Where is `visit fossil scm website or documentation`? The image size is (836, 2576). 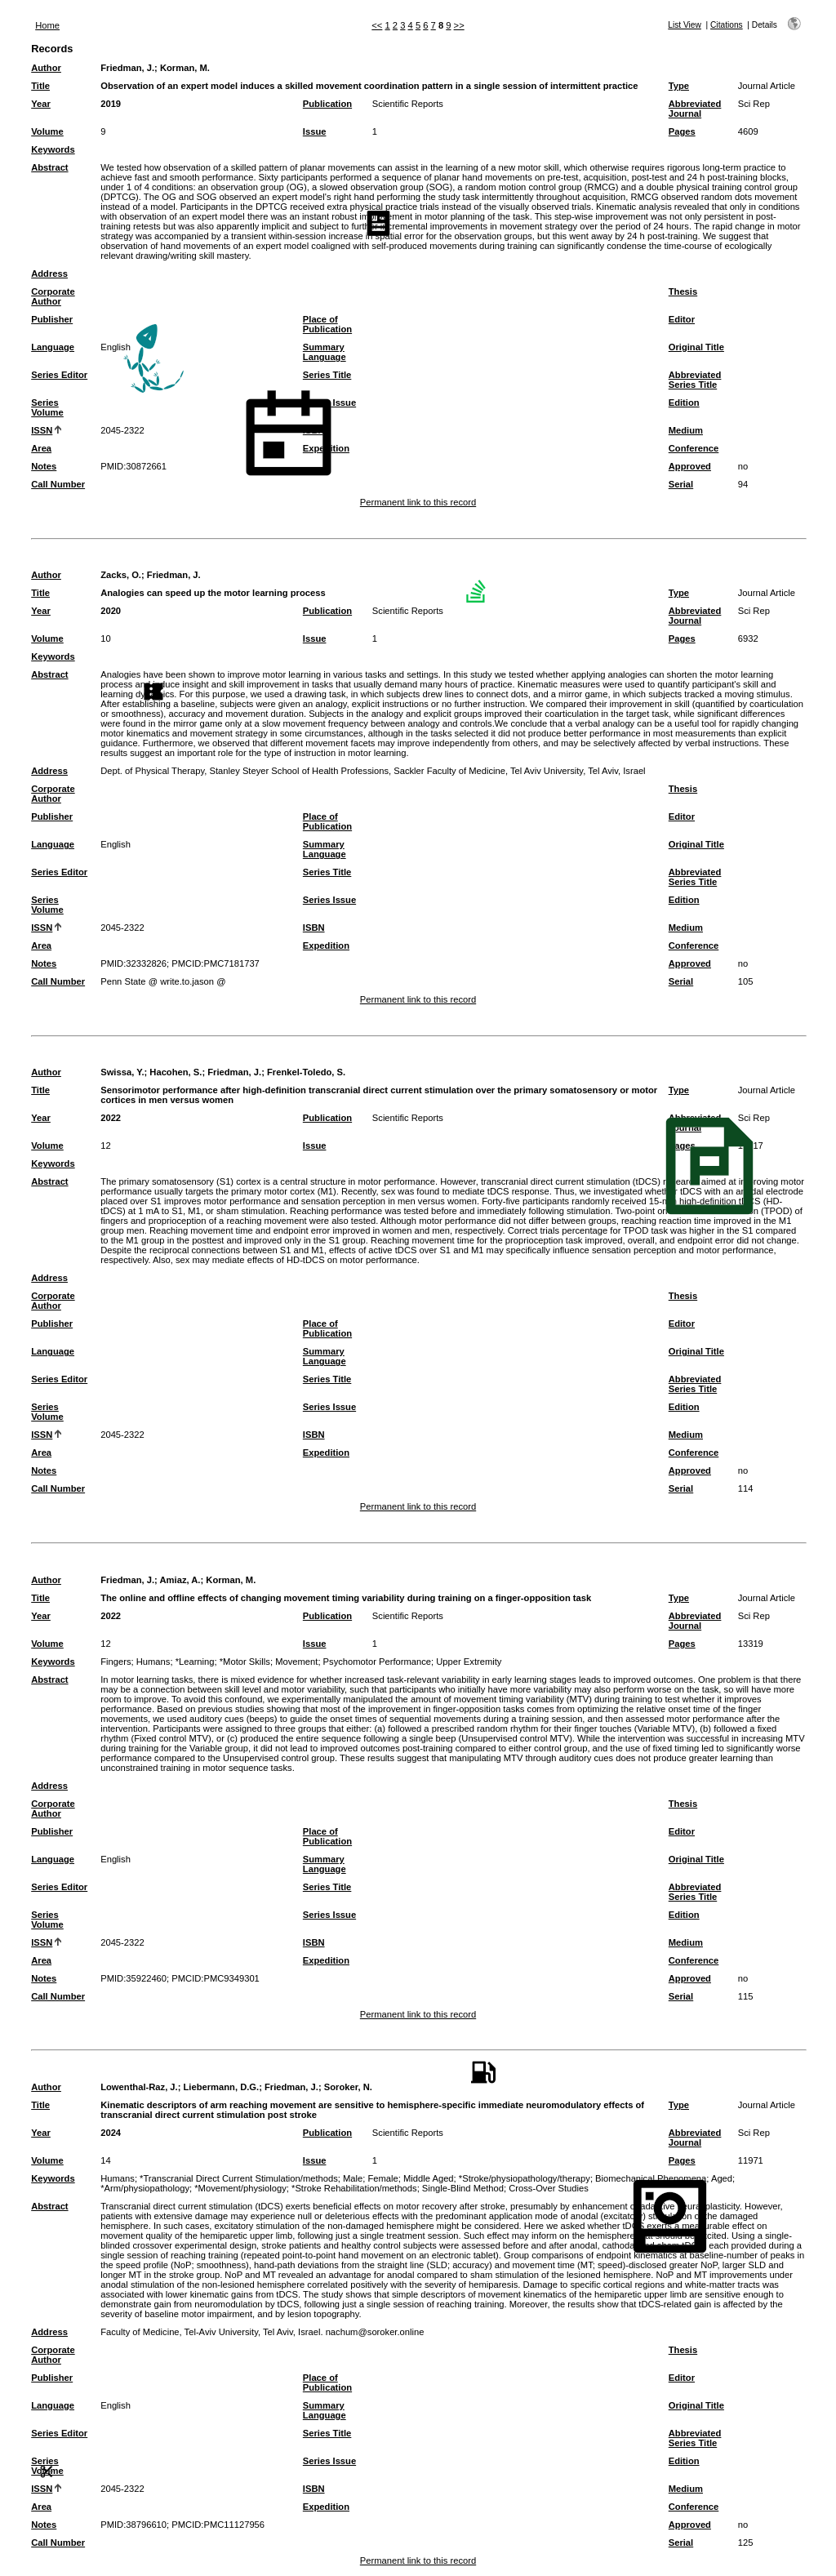 visit fossil scm website or documentation is located at coordinates (153, 358).